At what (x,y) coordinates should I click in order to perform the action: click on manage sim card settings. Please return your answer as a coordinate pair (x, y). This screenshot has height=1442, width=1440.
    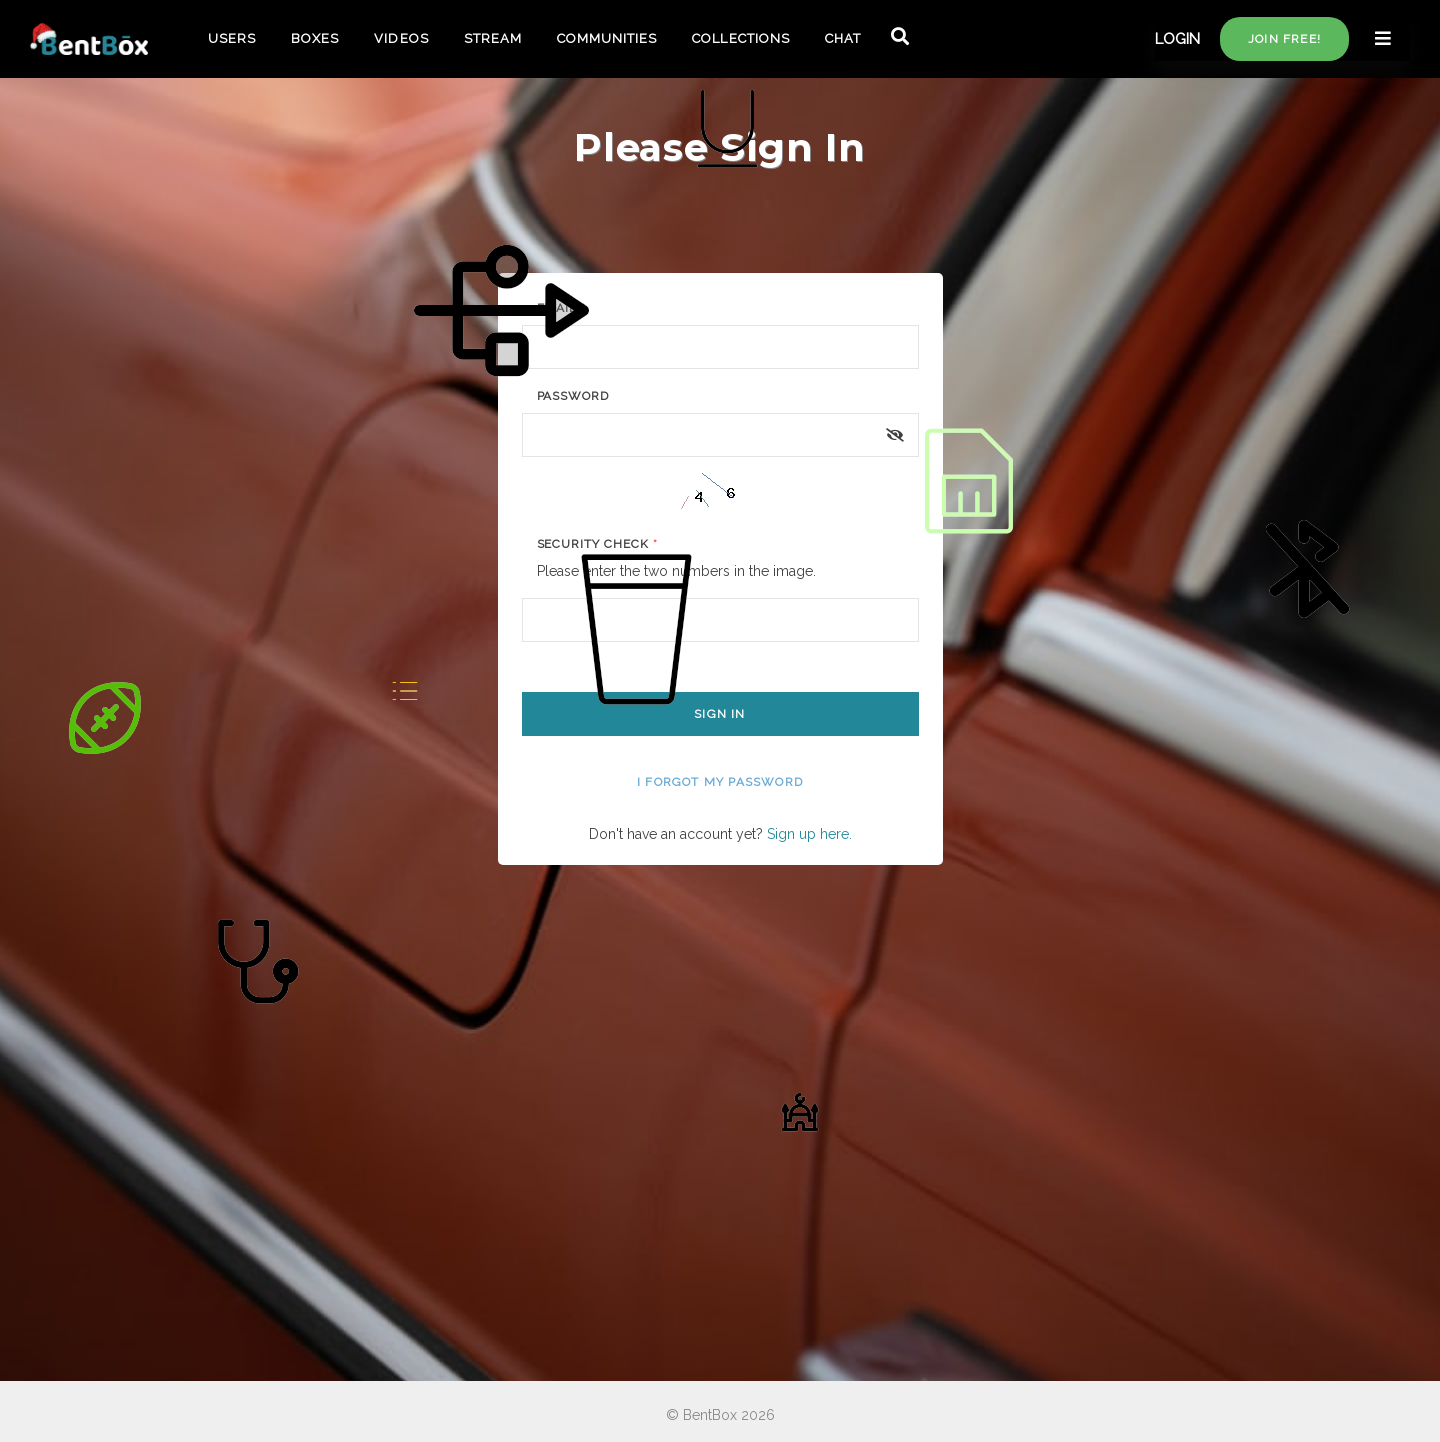
    Looking at the image, I should click on (969, 481).